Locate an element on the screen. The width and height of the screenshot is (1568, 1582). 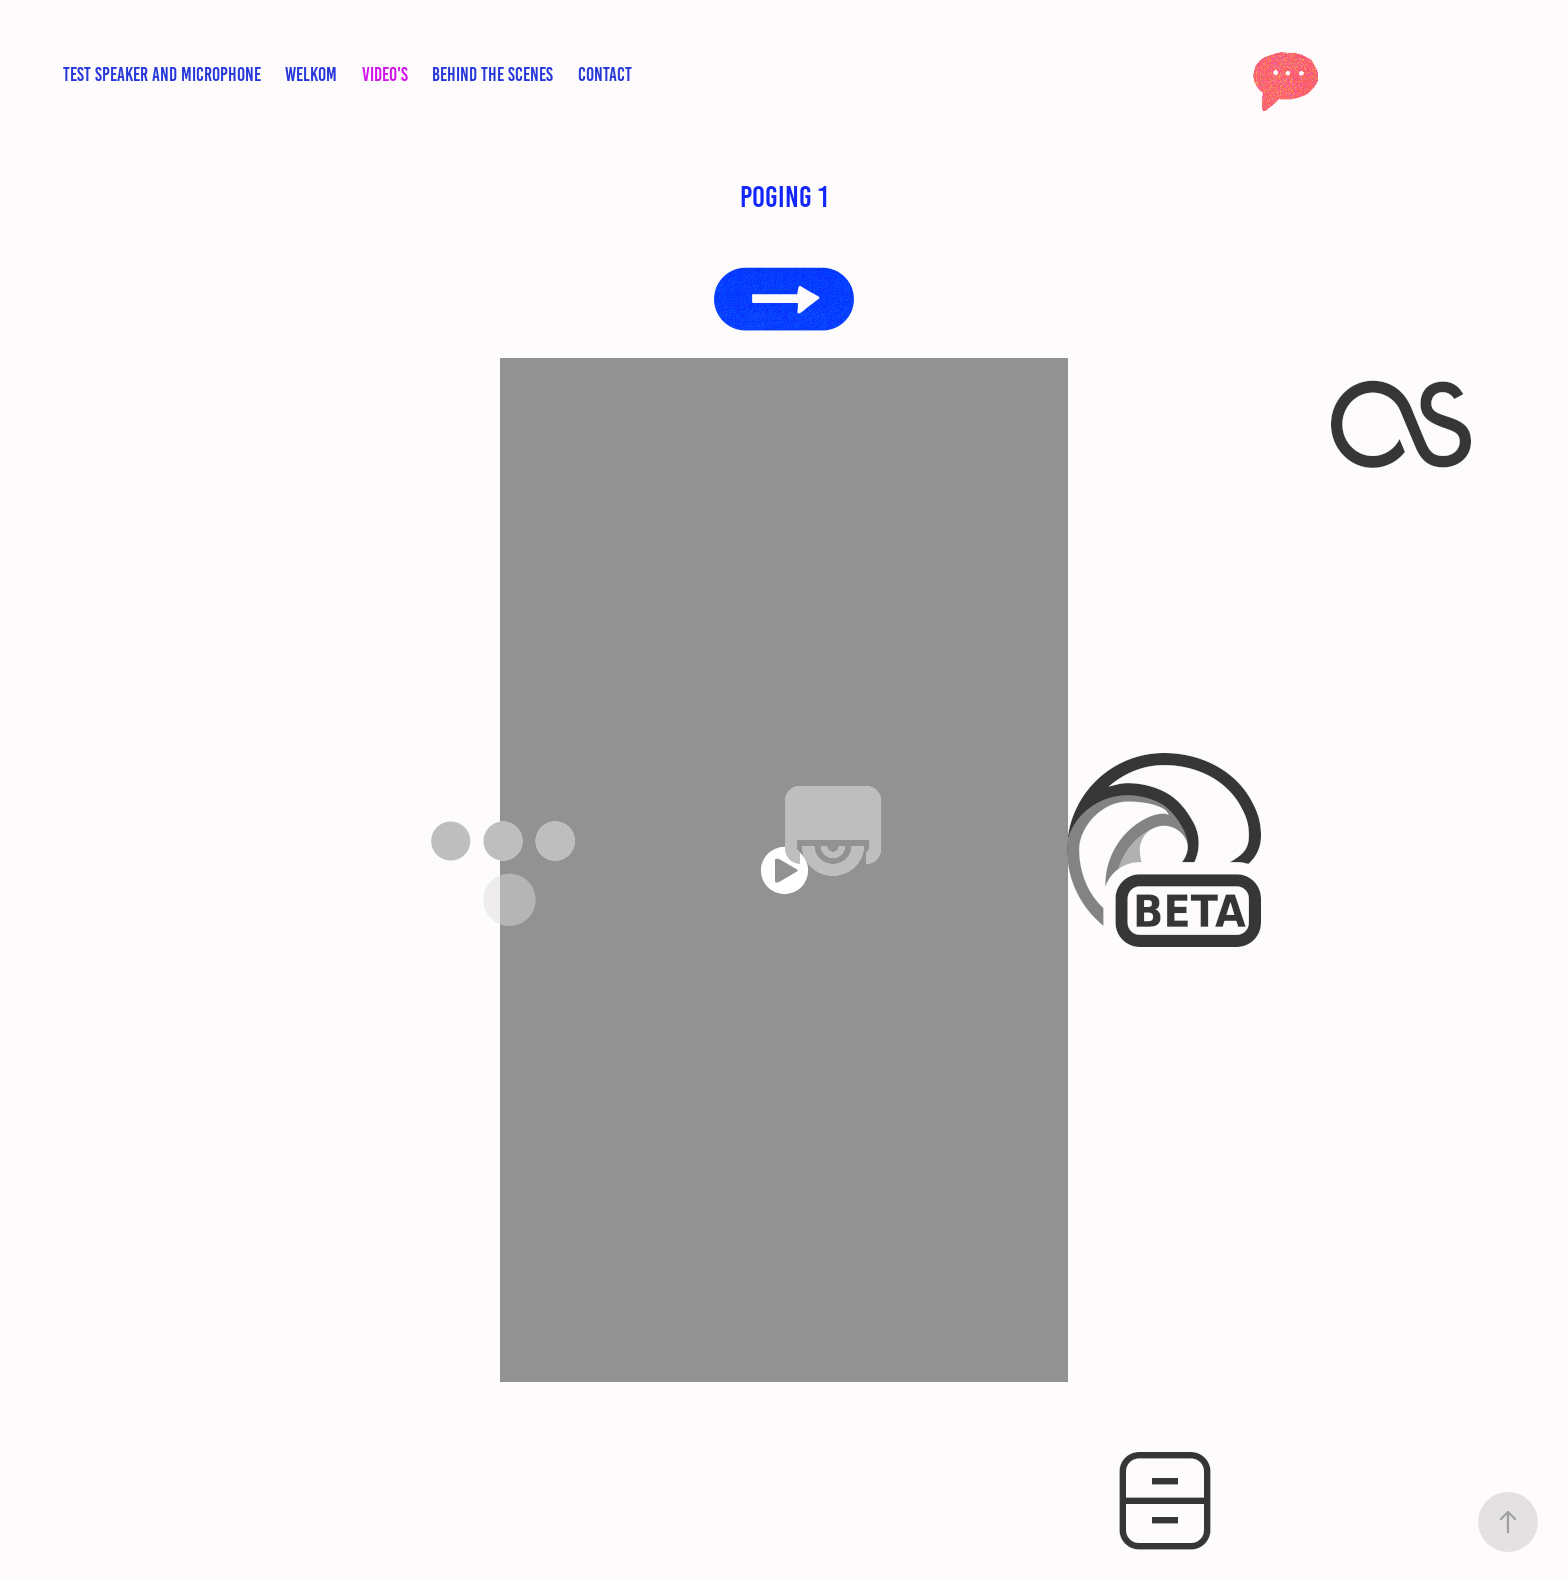
open microsoft edge beta browser is located at coordinates (1164, 850).